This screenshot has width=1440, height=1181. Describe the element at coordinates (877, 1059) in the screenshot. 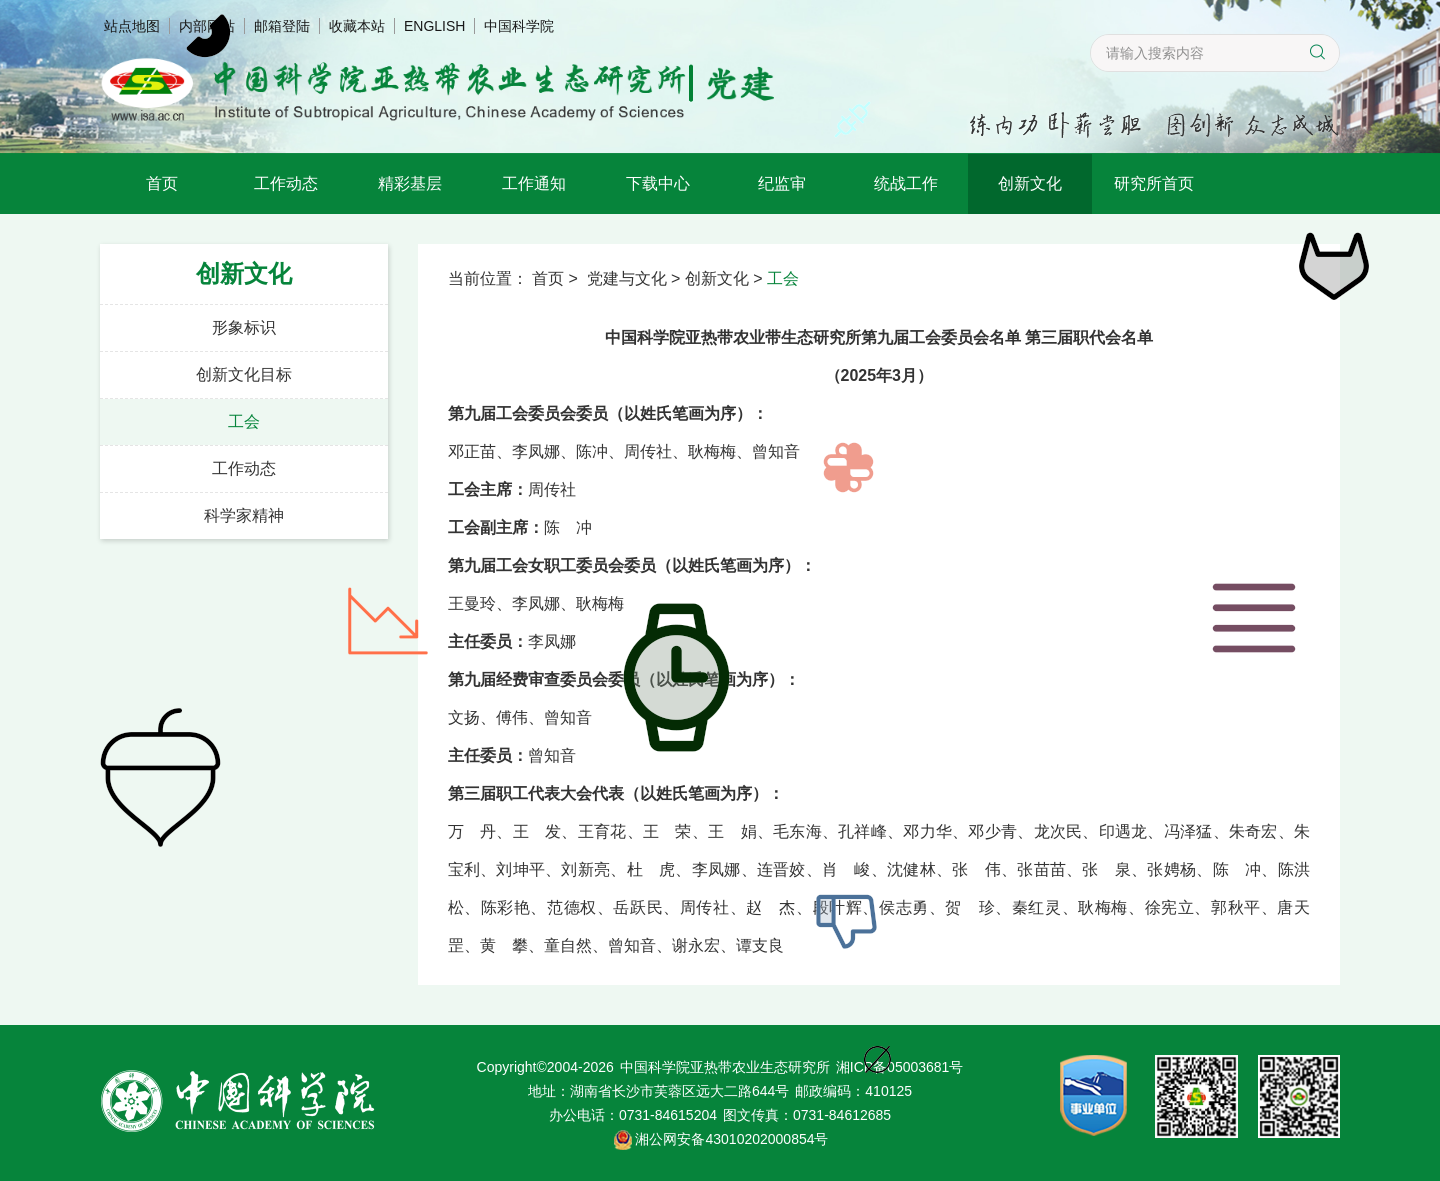

I see `indicates an empty or null state` at that location.